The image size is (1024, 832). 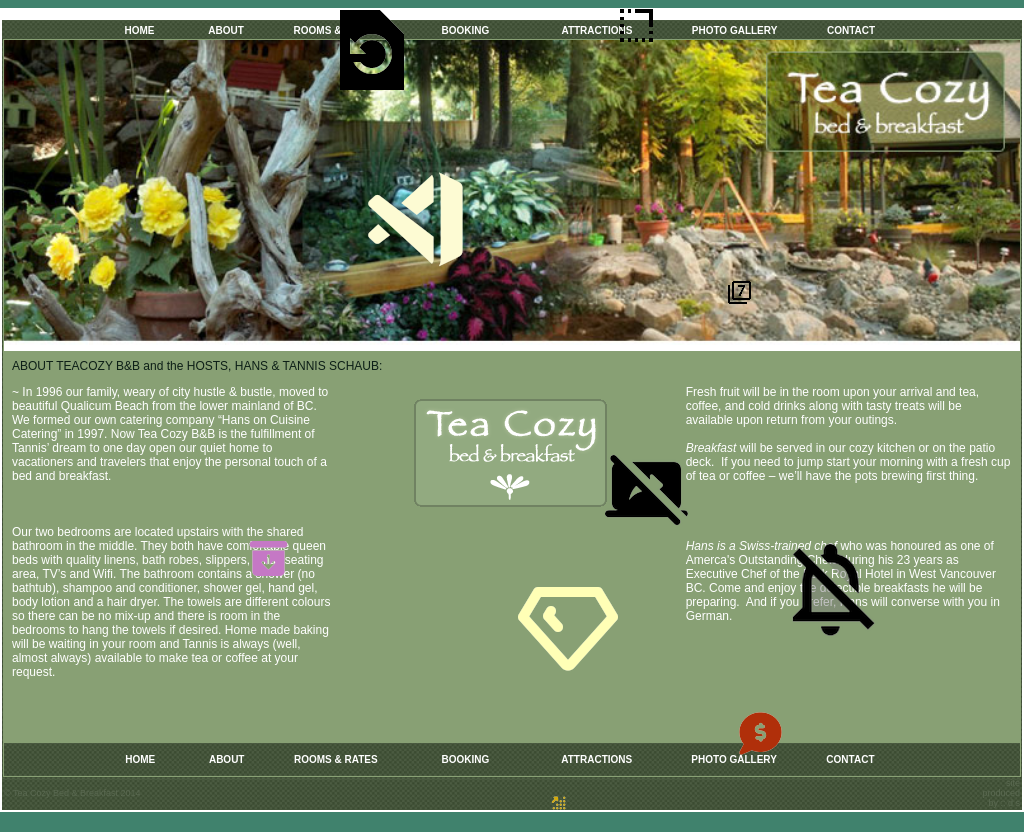 What do you see at coordinates (646, 489) in the screenshot?
I see `stop sharing your screen` at bounding box center [646, 489].